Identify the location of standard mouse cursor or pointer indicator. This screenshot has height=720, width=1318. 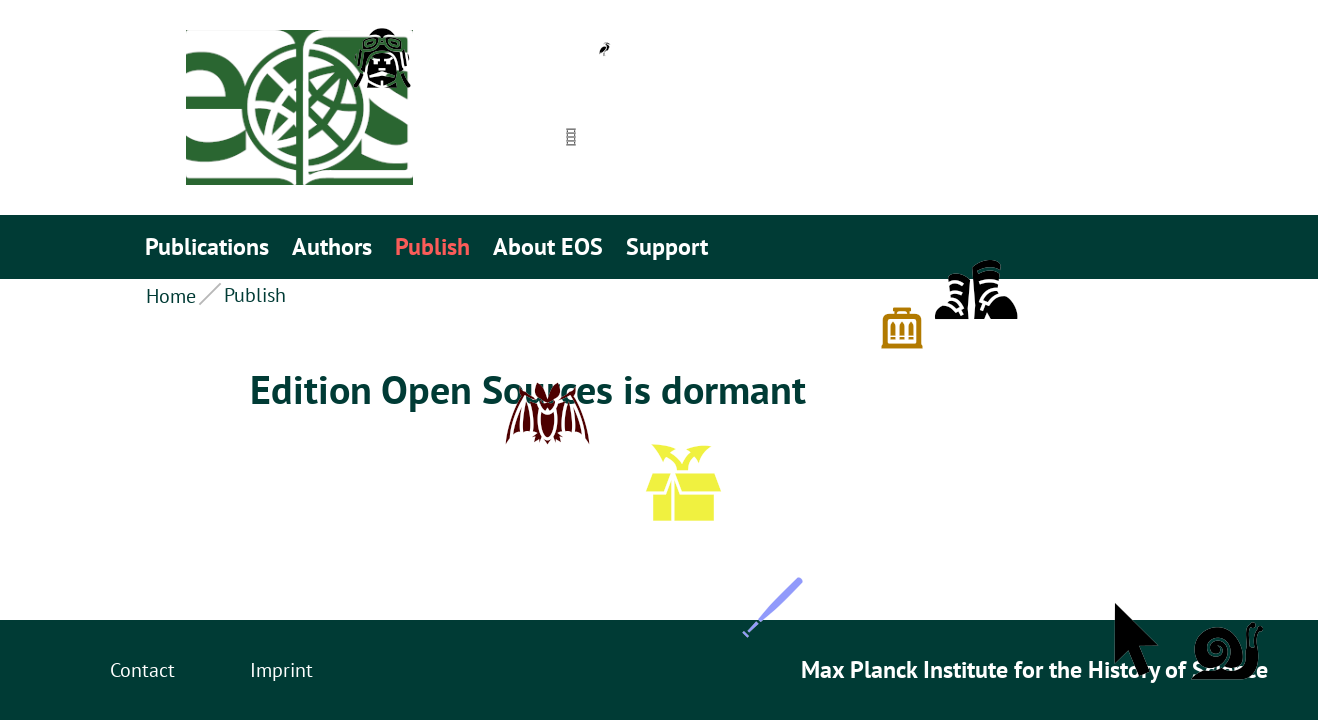
(1136, 639).